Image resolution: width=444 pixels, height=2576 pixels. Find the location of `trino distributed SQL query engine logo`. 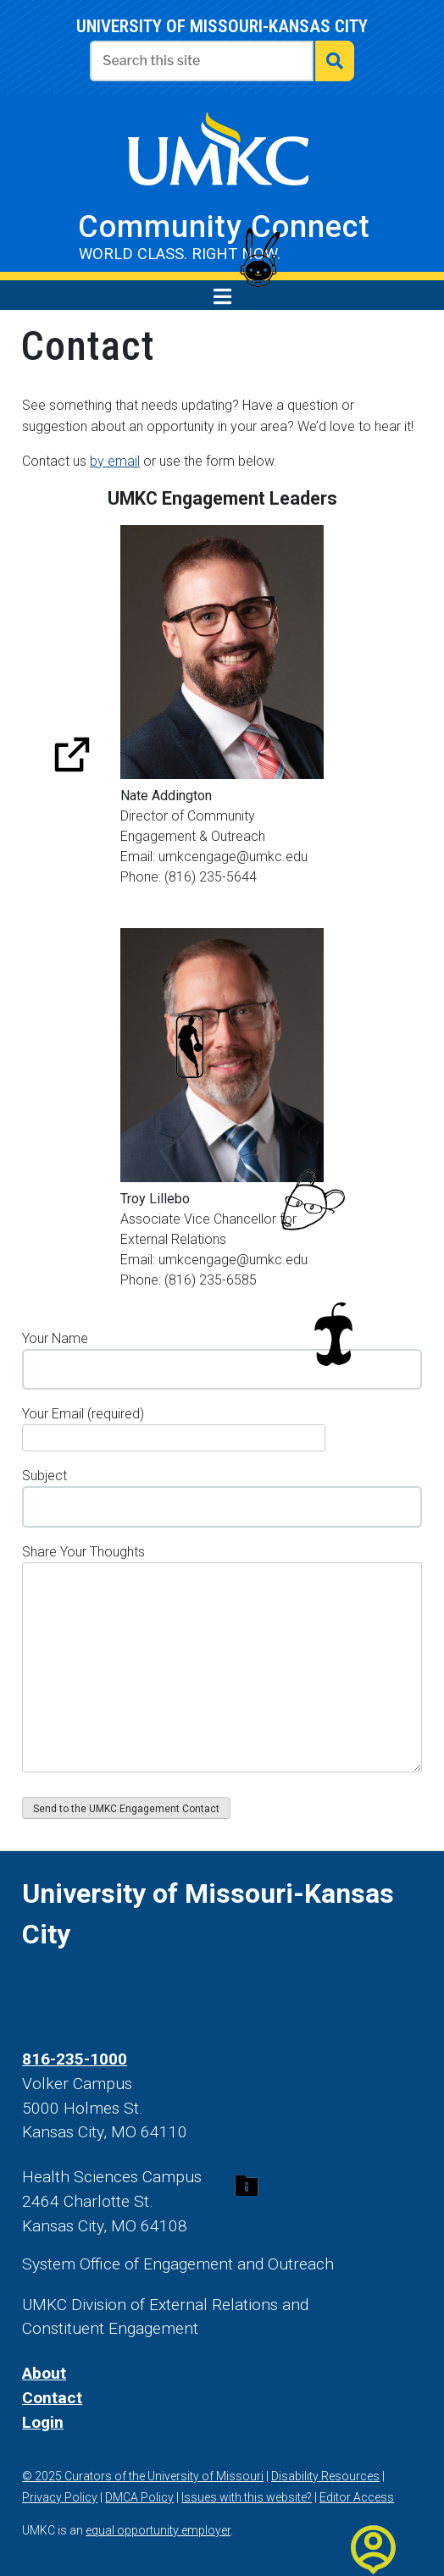

trino distributed SQL query engine logo is located at coordinates (260, 257).